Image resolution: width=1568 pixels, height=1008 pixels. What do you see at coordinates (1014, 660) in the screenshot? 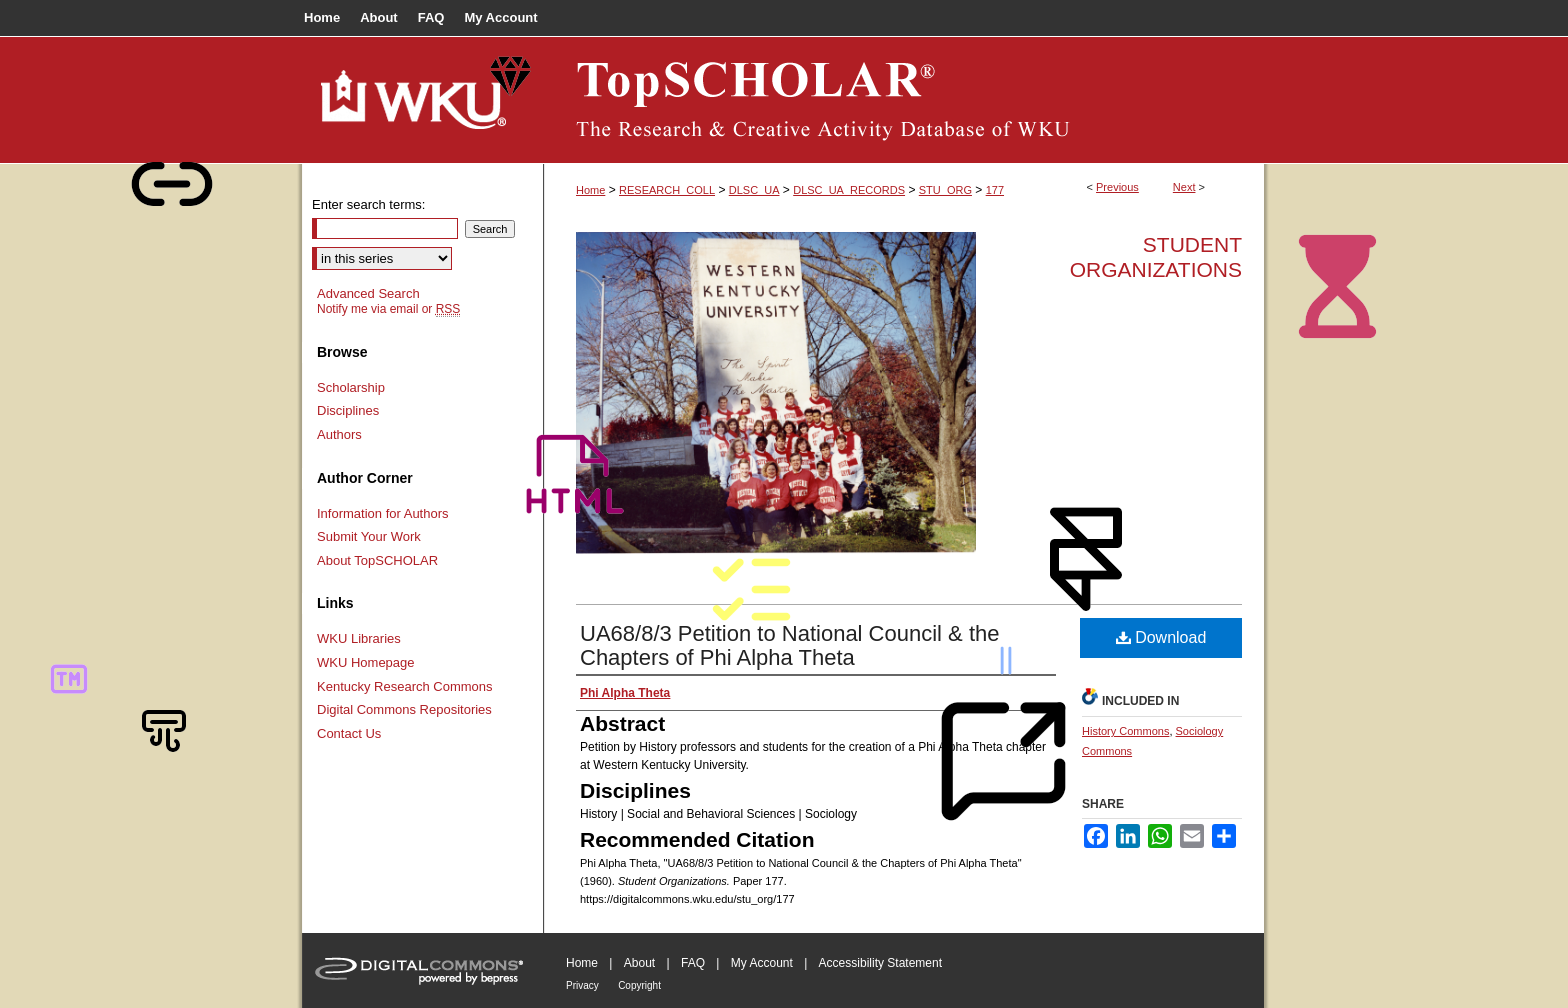
I see `indicates a count or tally of two` at bounding box center [1014, 660].